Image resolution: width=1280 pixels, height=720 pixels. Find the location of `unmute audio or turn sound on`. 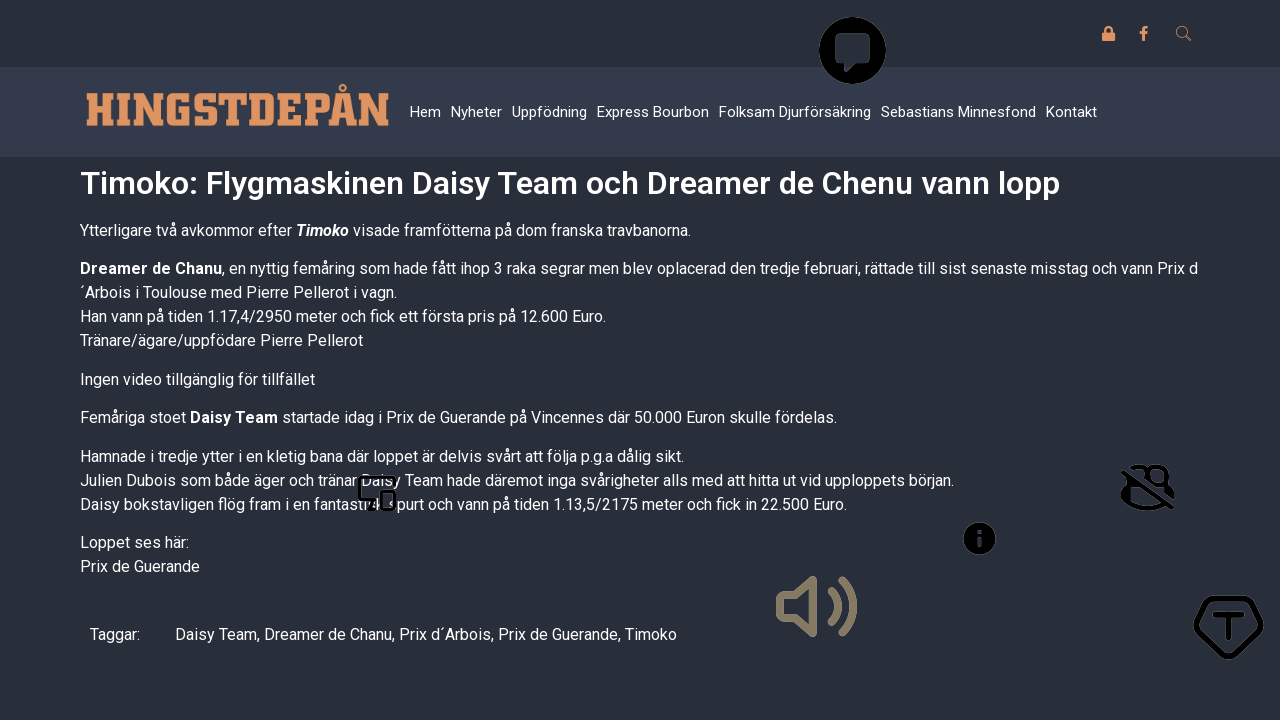

unmute audio or turn sound on is located at coordinates (816, 606).